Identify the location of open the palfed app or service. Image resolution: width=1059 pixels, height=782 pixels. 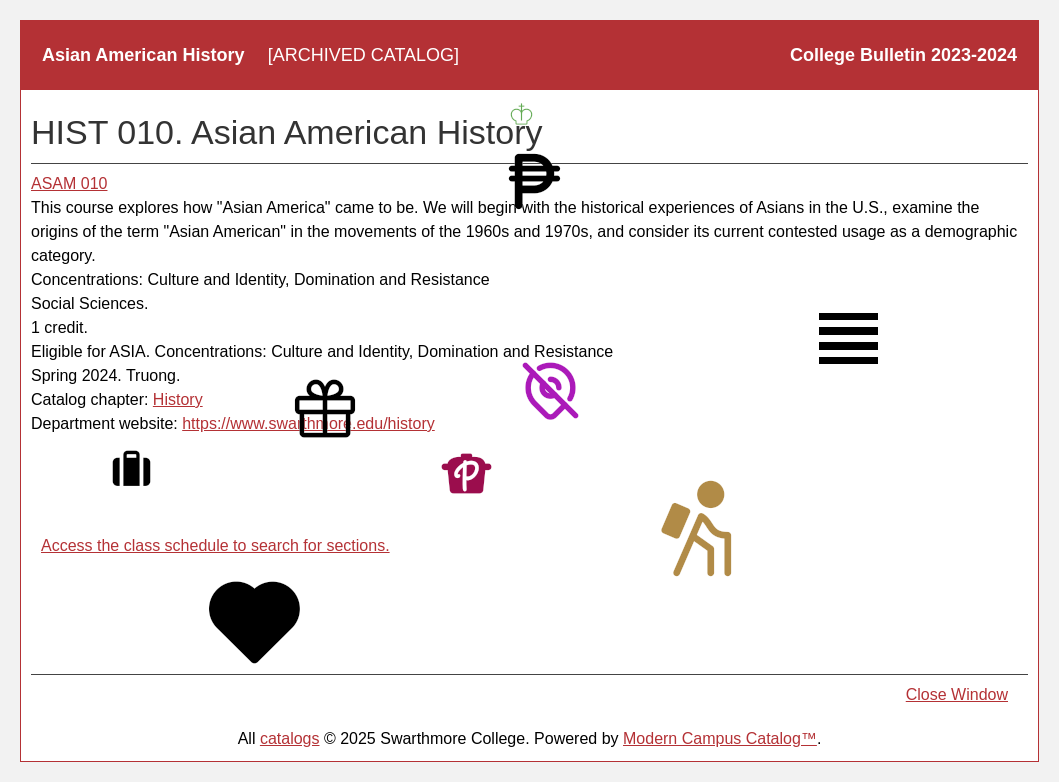
(466, 473).